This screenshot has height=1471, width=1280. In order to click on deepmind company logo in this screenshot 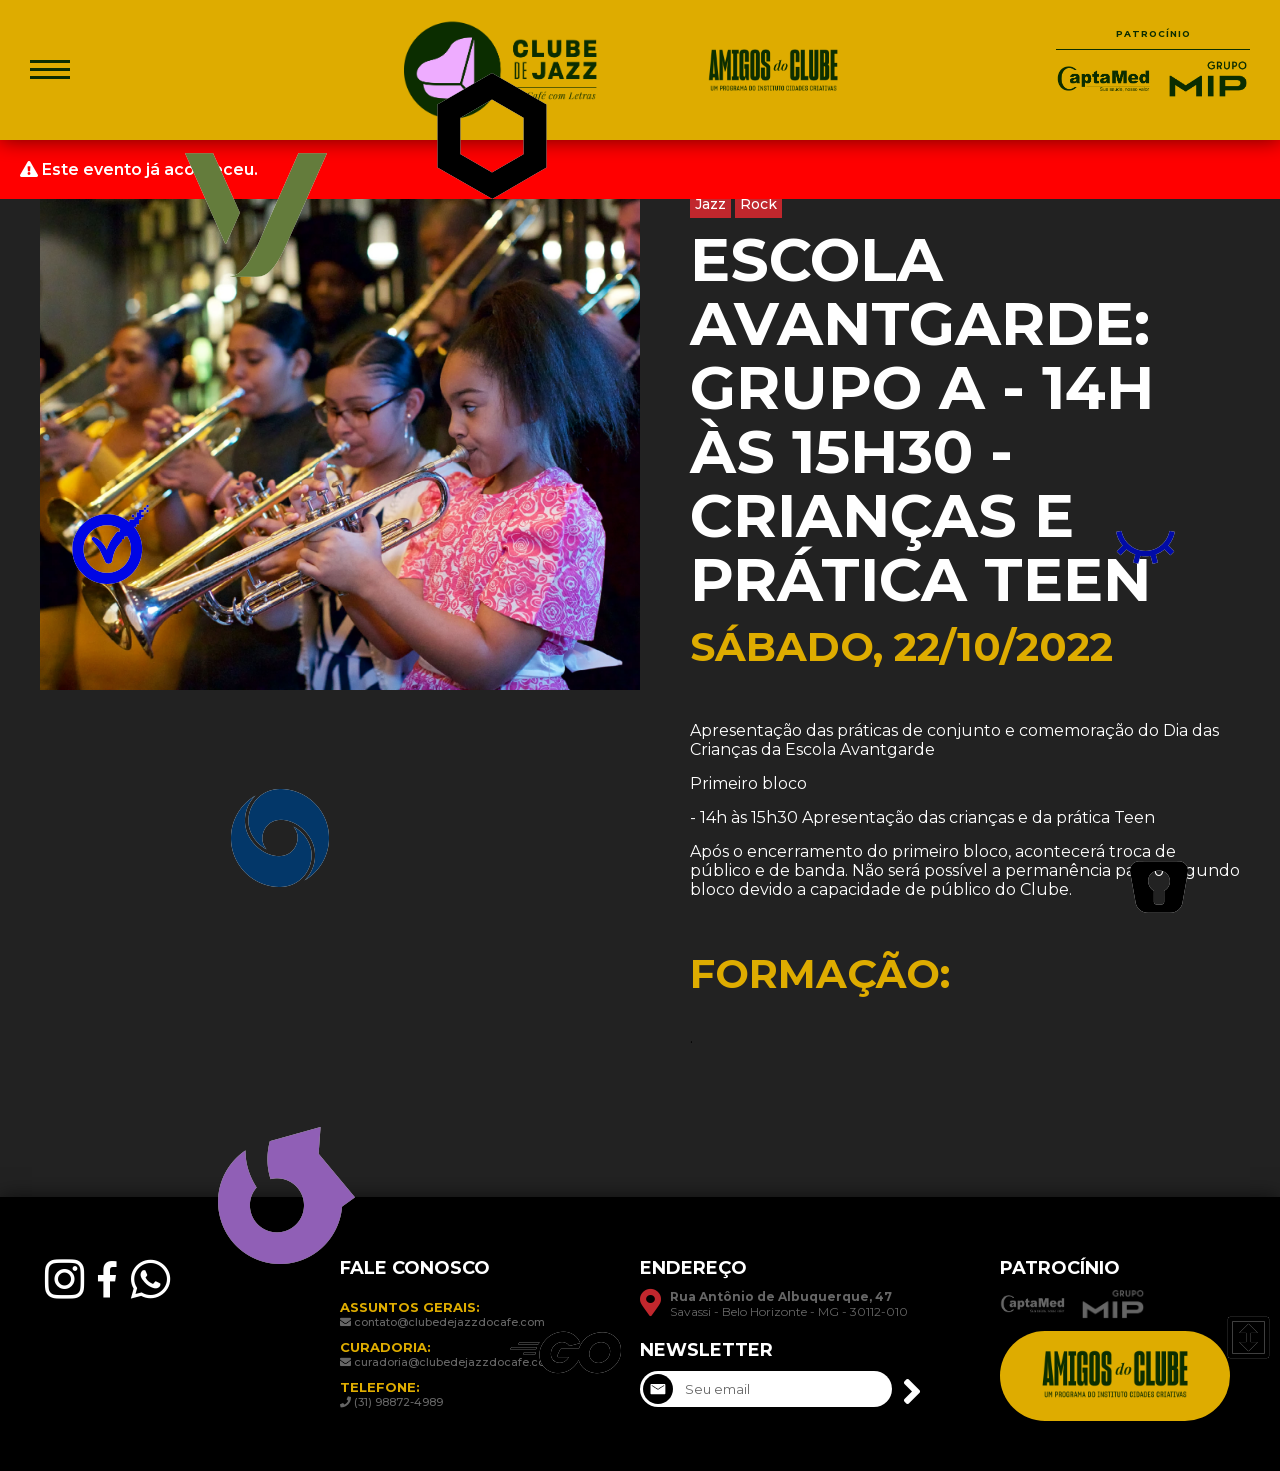, I will do `click(280, 838)`.